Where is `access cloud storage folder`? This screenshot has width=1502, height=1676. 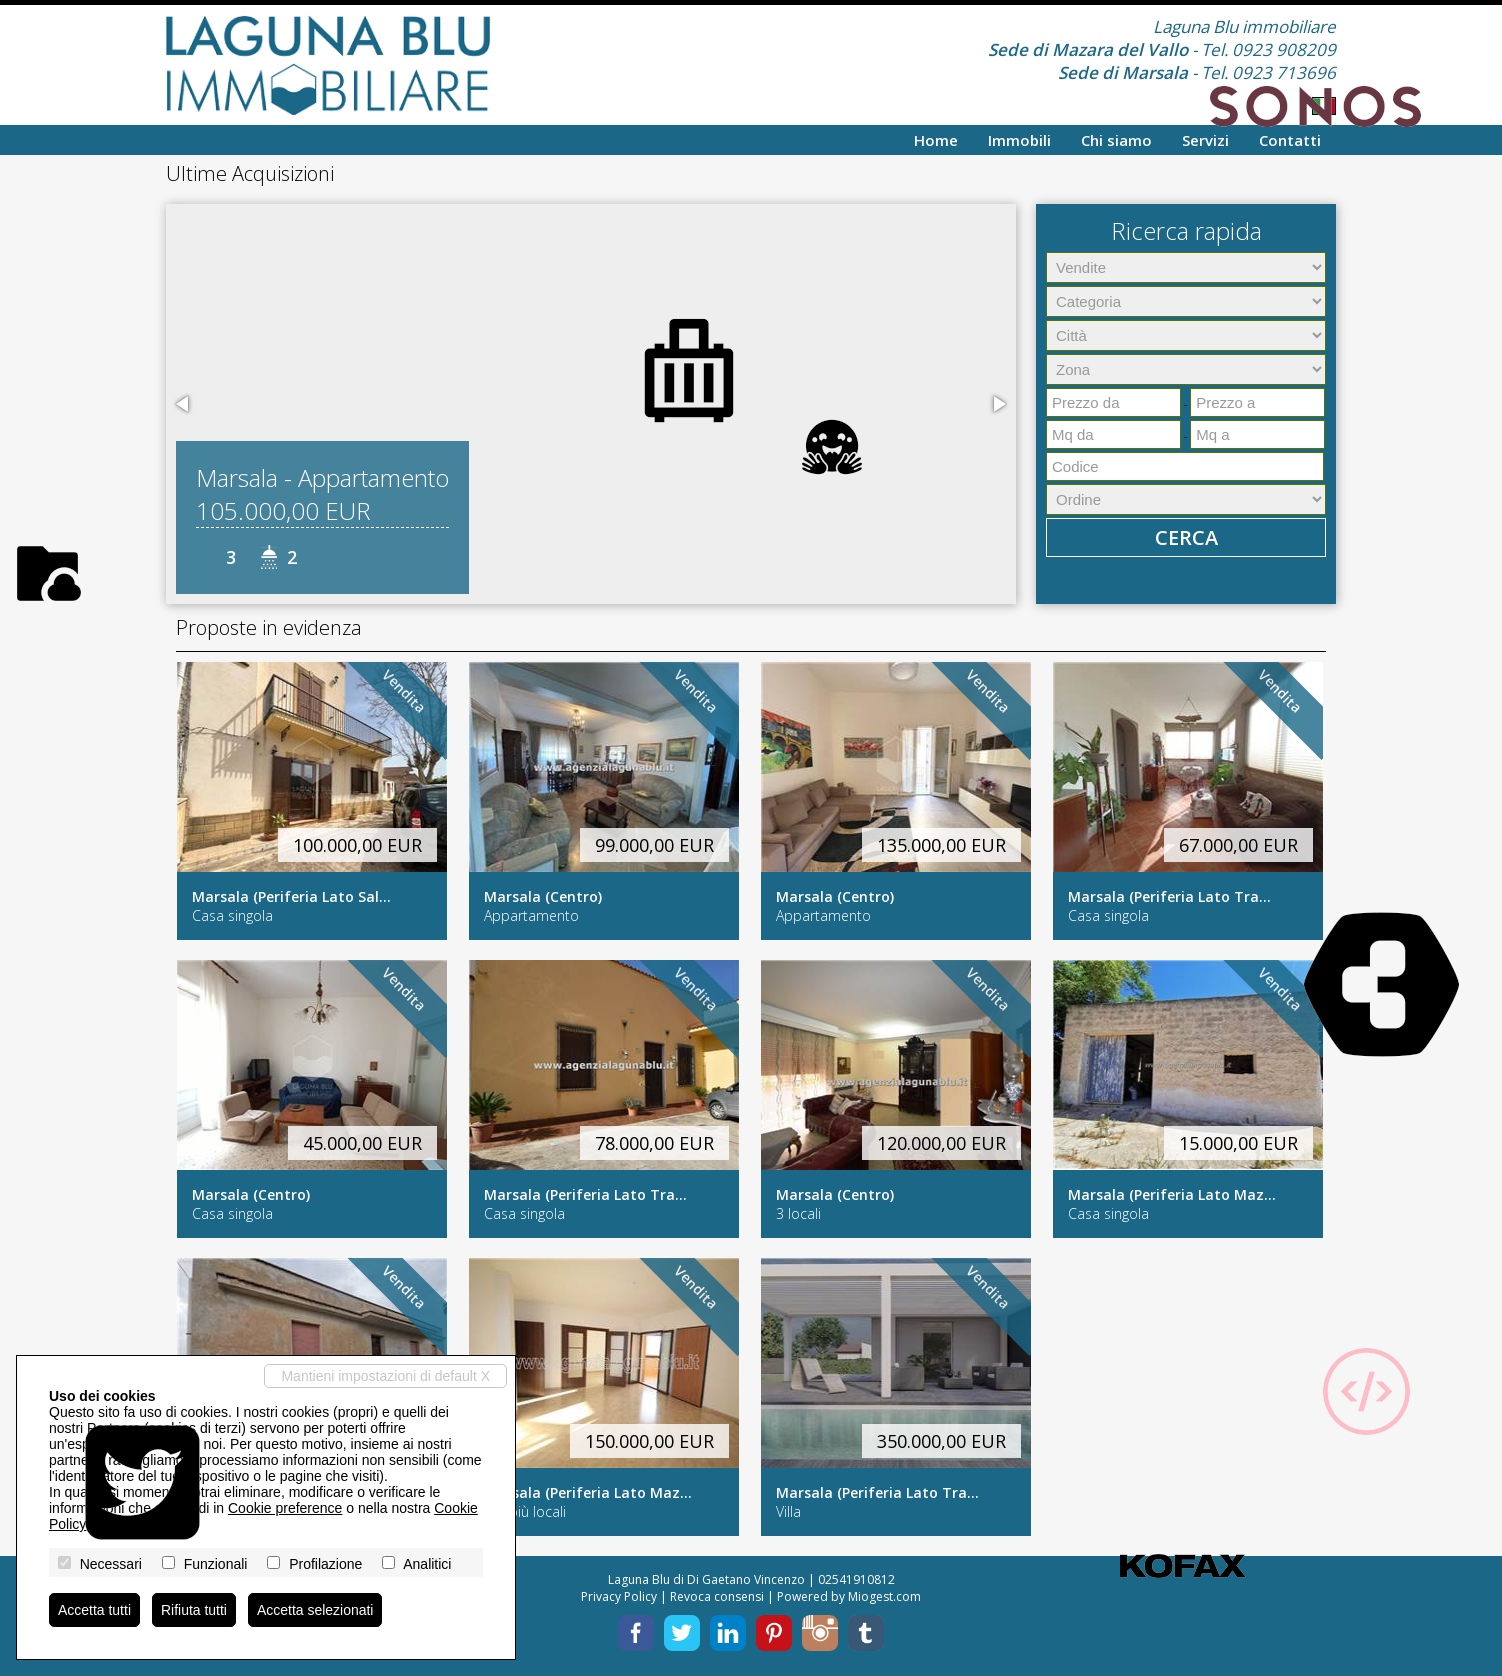 access cloud storage folder is located at coordinates (47, 573).